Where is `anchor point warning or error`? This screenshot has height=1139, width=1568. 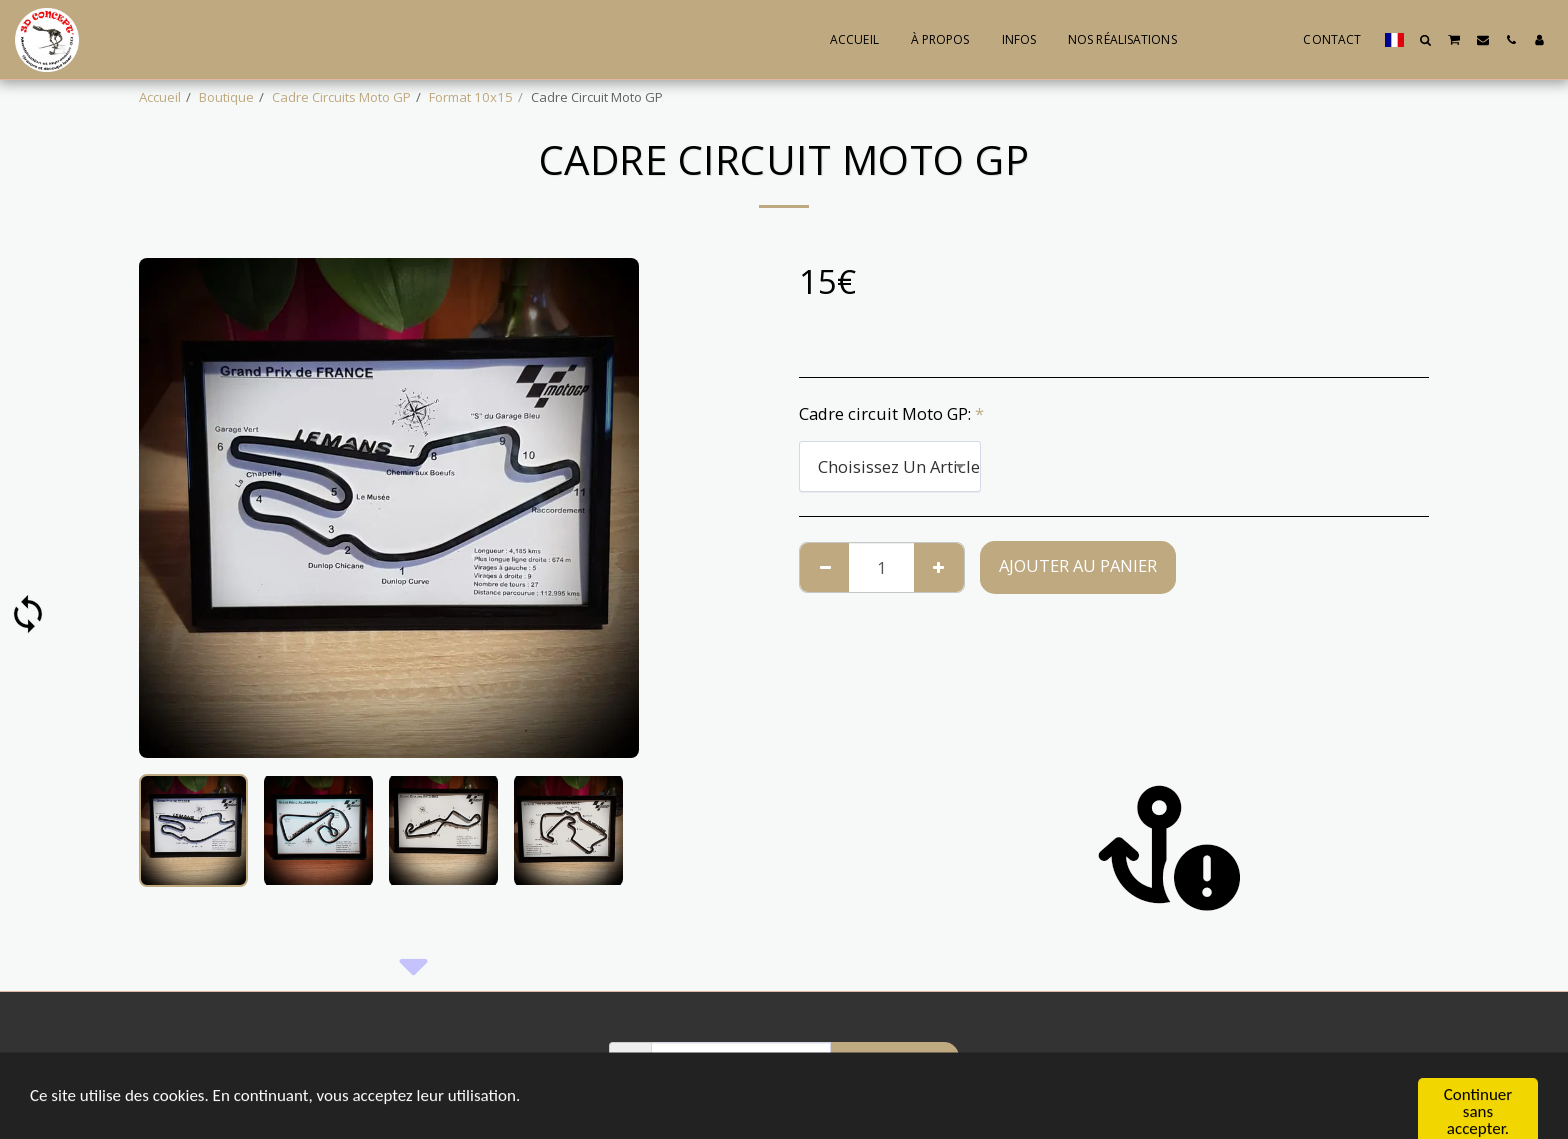 anchor point warning or error is located at coordinates (1166, 844).